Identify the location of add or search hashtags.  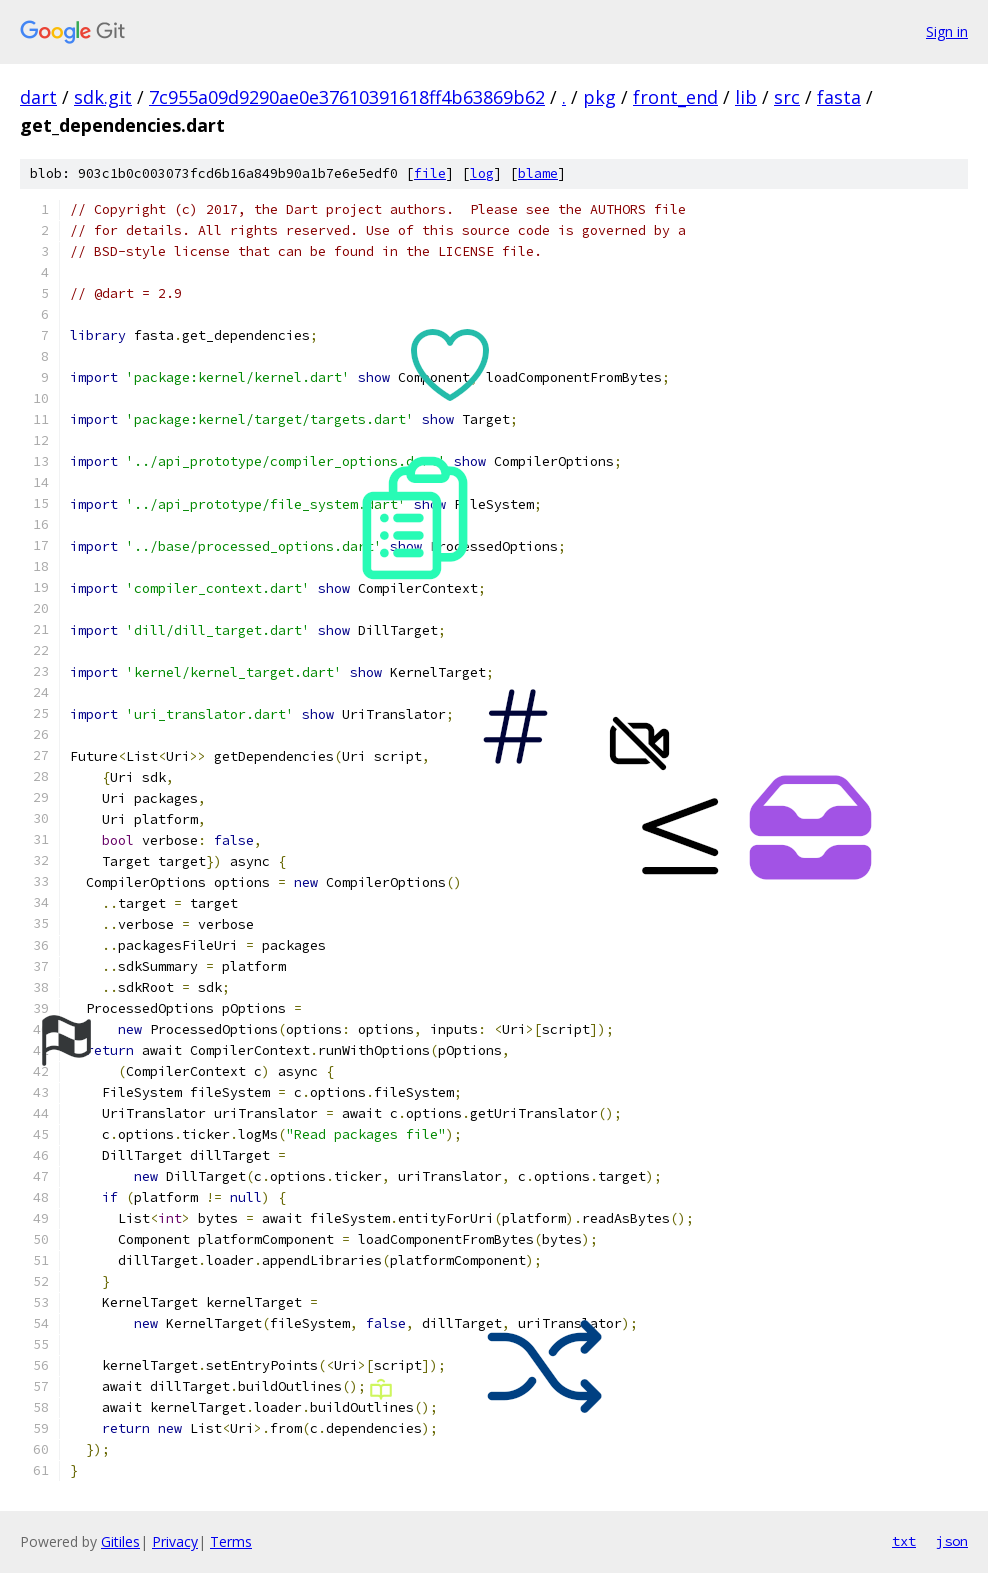
(515, 726).